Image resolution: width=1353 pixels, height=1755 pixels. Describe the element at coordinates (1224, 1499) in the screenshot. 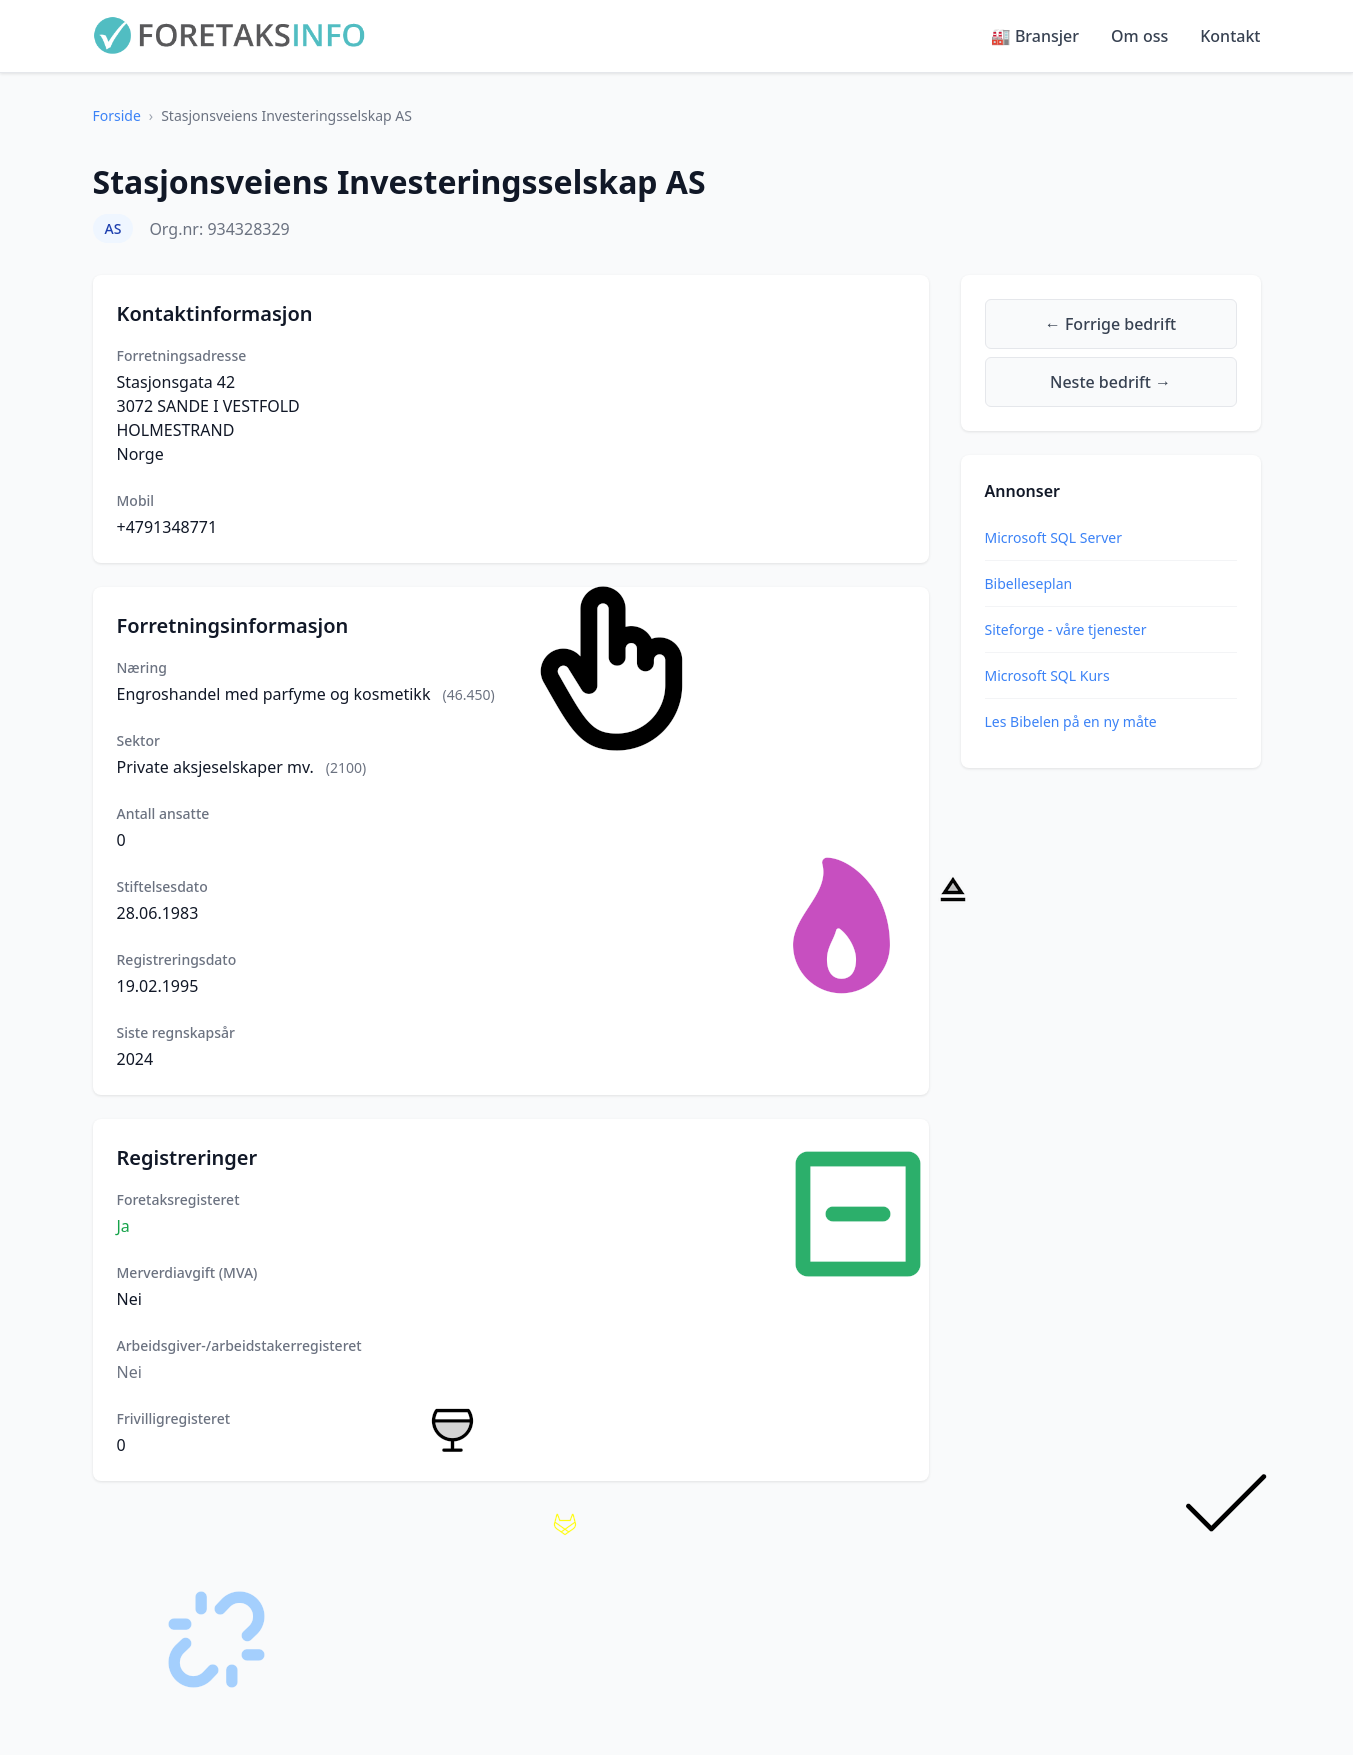

I see `confirm or complete an action` at that location.